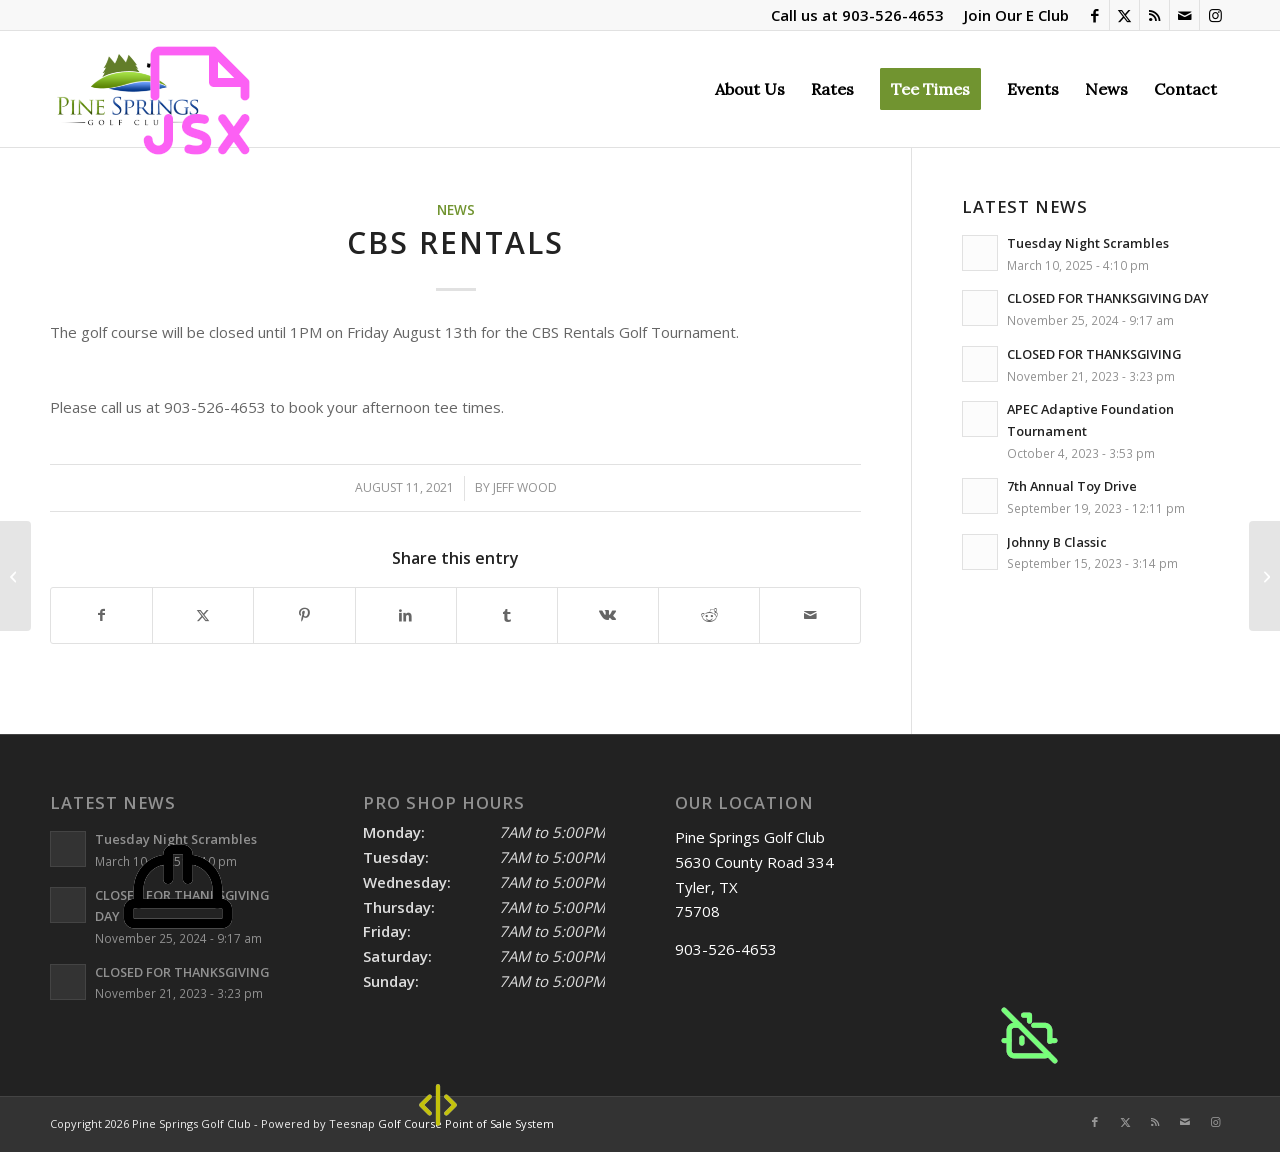  Describe the element at coordinates (178, 889) in the screenshot. I see `access construction or safety settings` at that location.